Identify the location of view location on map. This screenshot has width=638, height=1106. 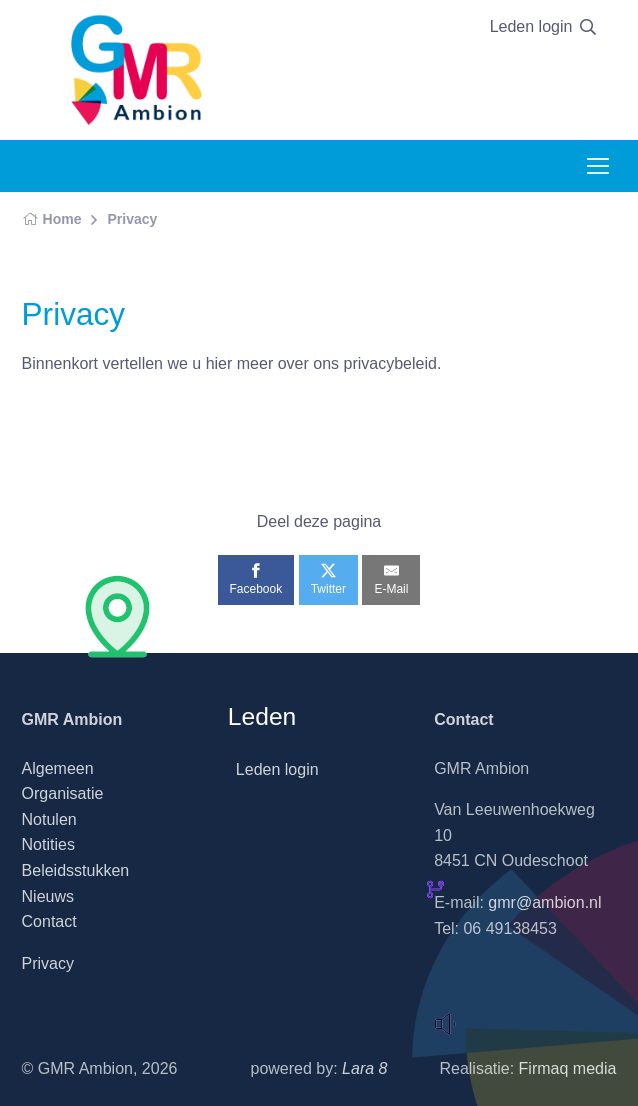
(117, 616).